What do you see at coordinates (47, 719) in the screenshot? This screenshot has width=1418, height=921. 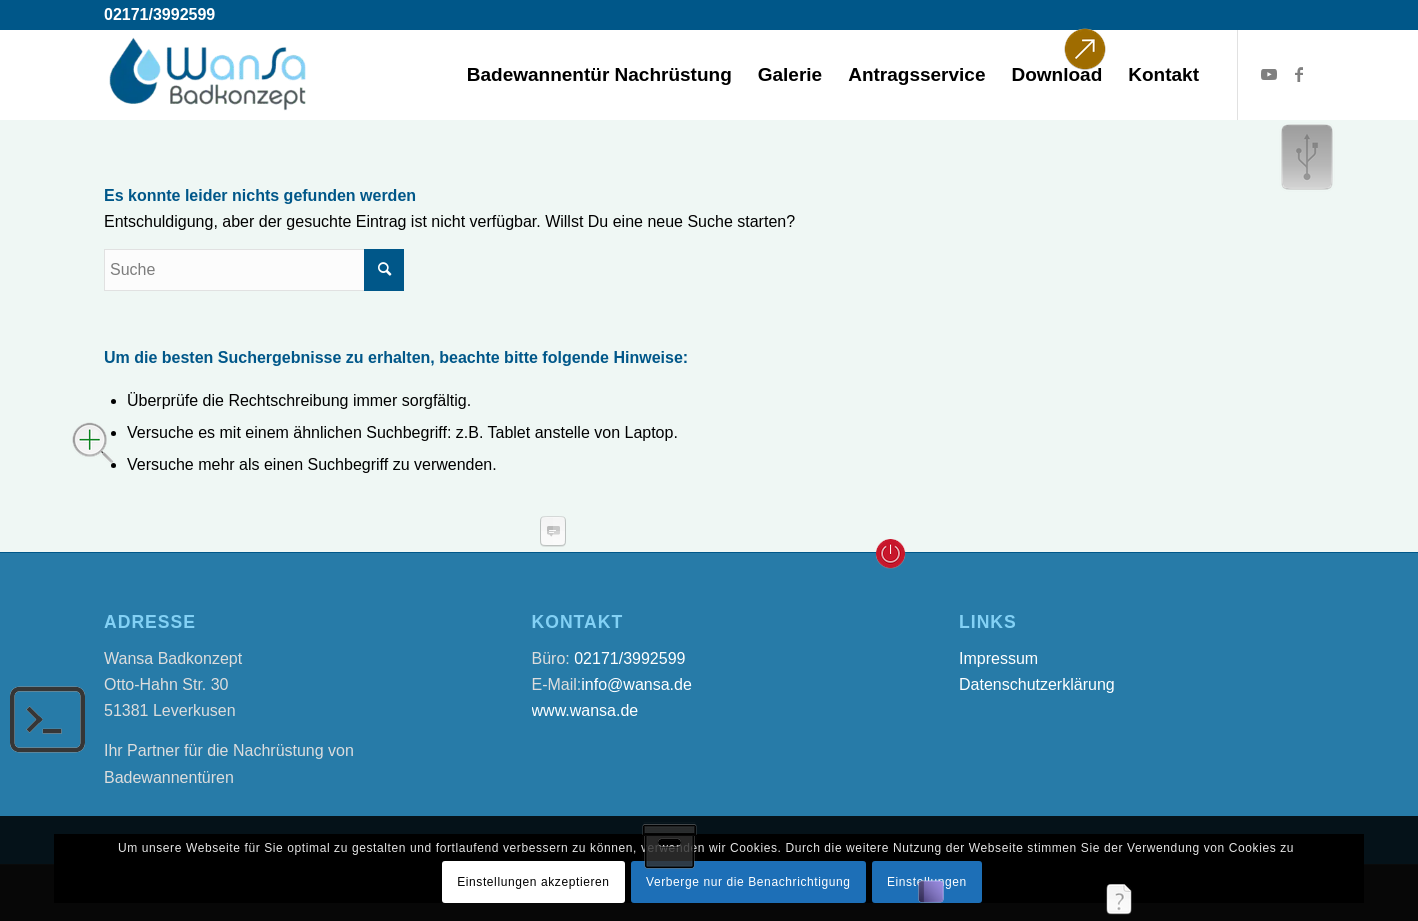 I see `open terminal or command line interface` at bounding box center [47, 719].